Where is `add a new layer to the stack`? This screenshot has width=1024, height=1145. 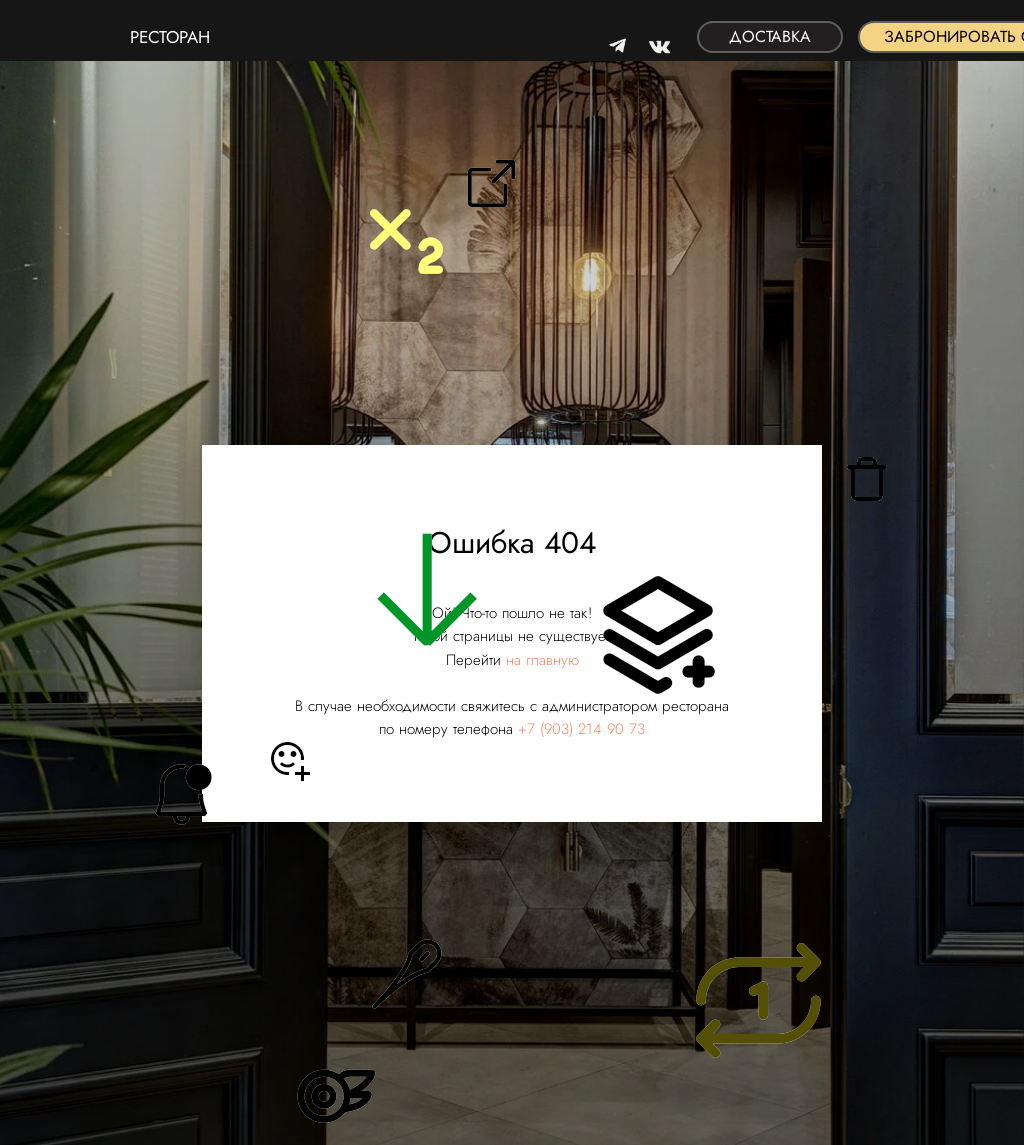
add a new layer to the stack is located at coordinates (658, 635).